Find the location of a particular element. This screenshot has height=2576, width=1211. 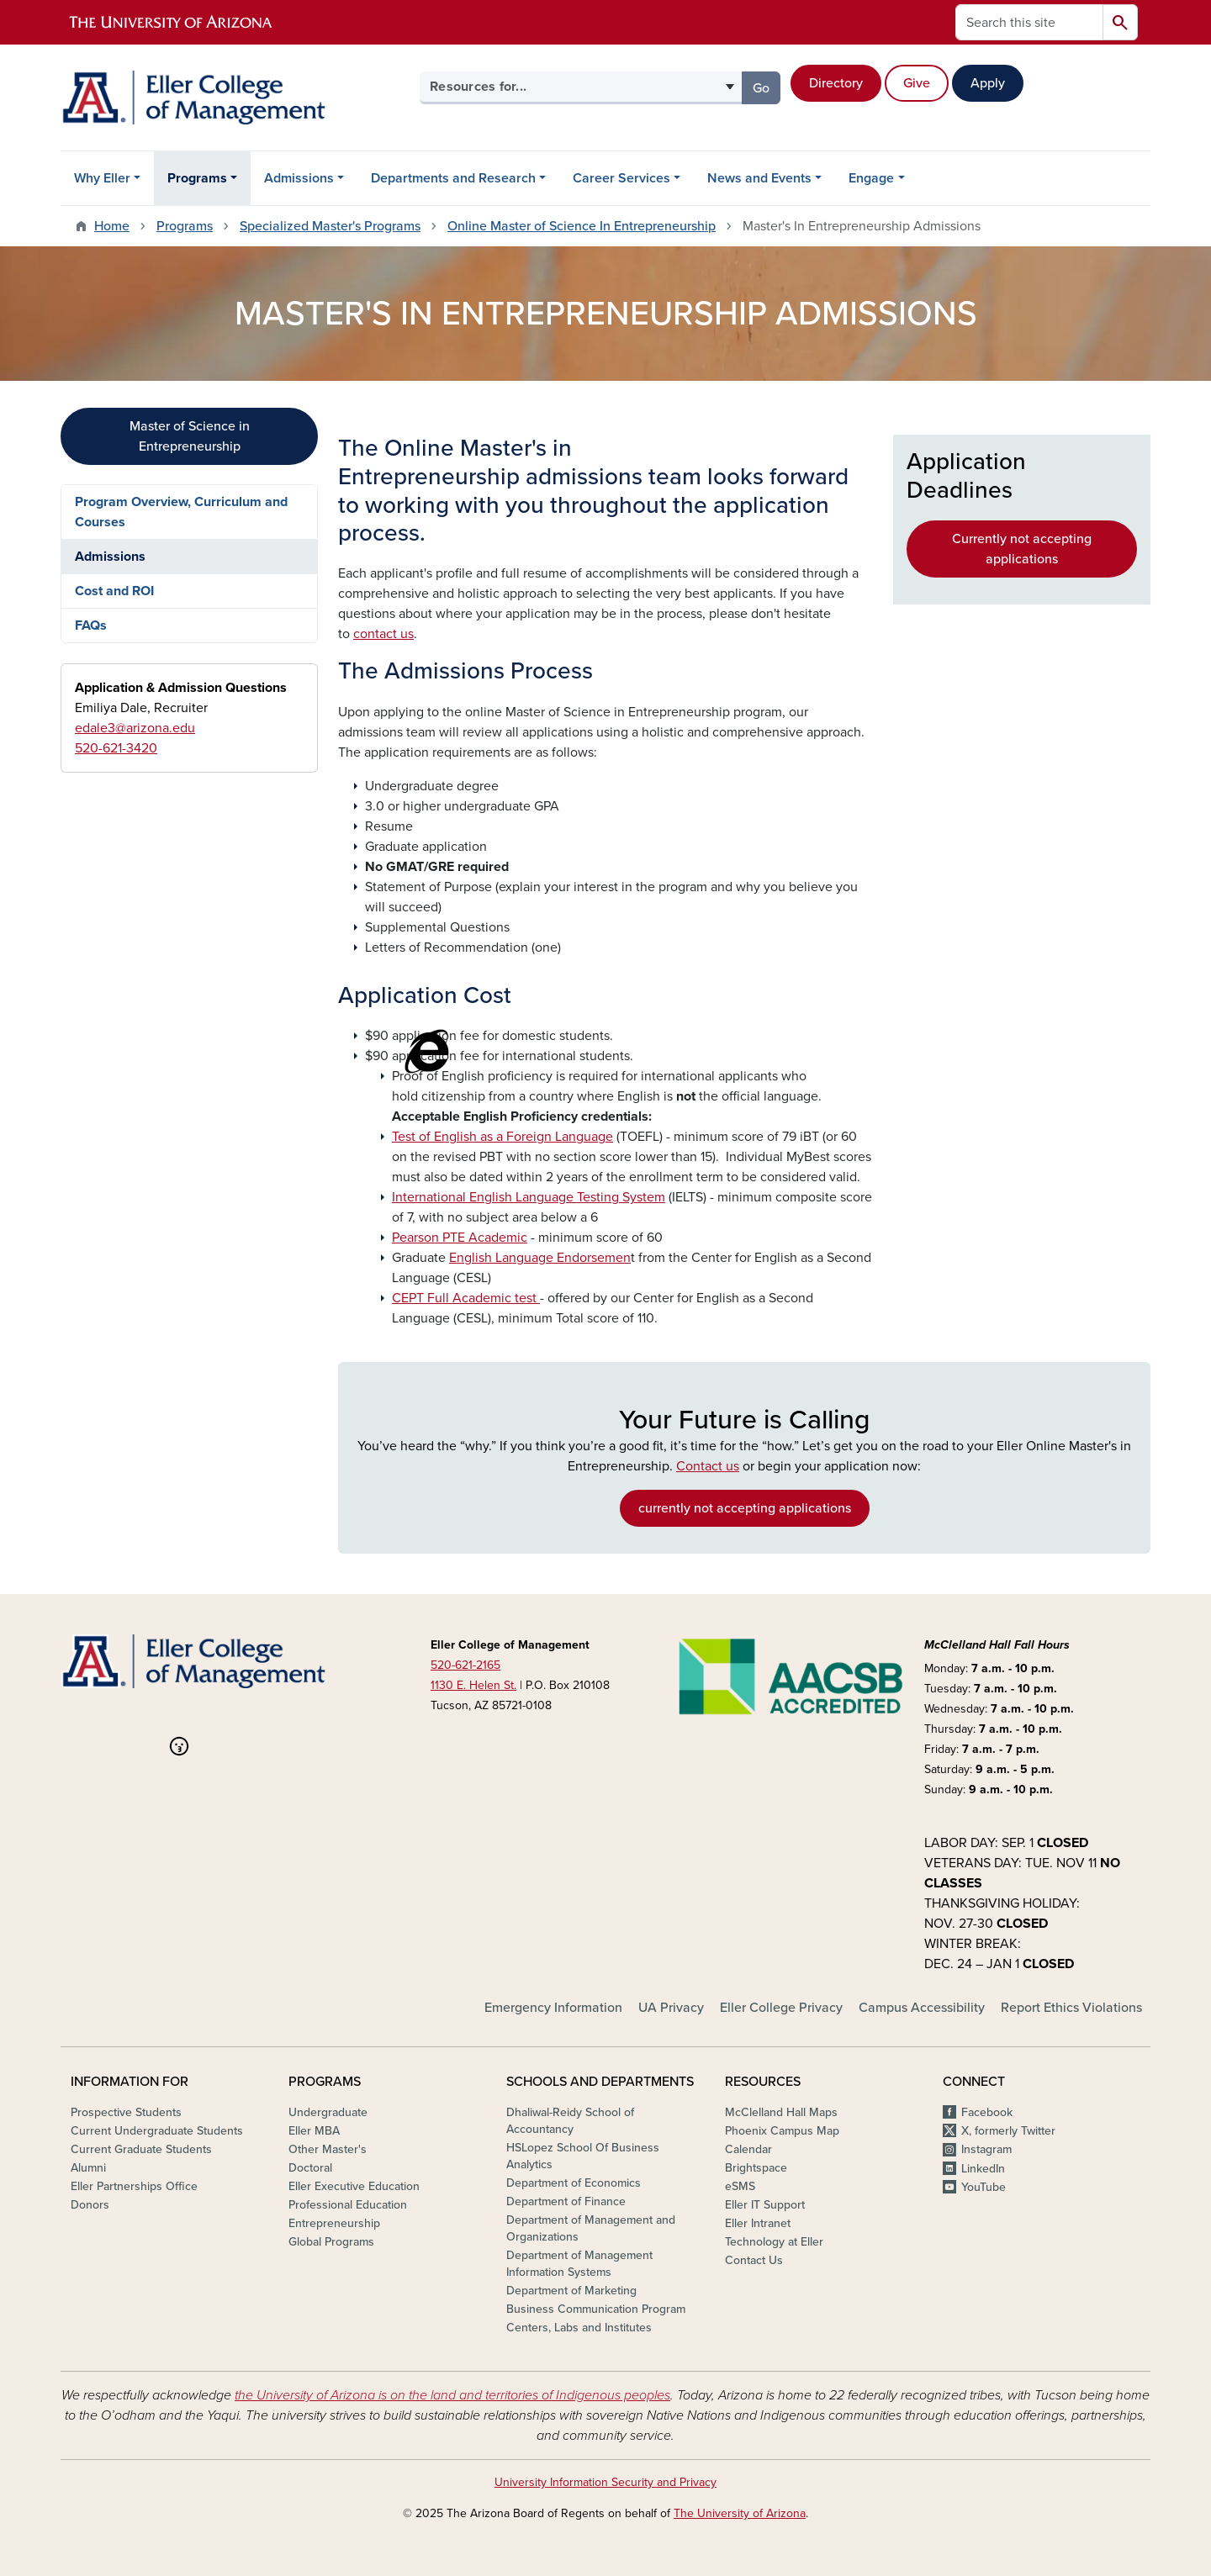

open internet explorer browser is located at coordinates (426, 1051).